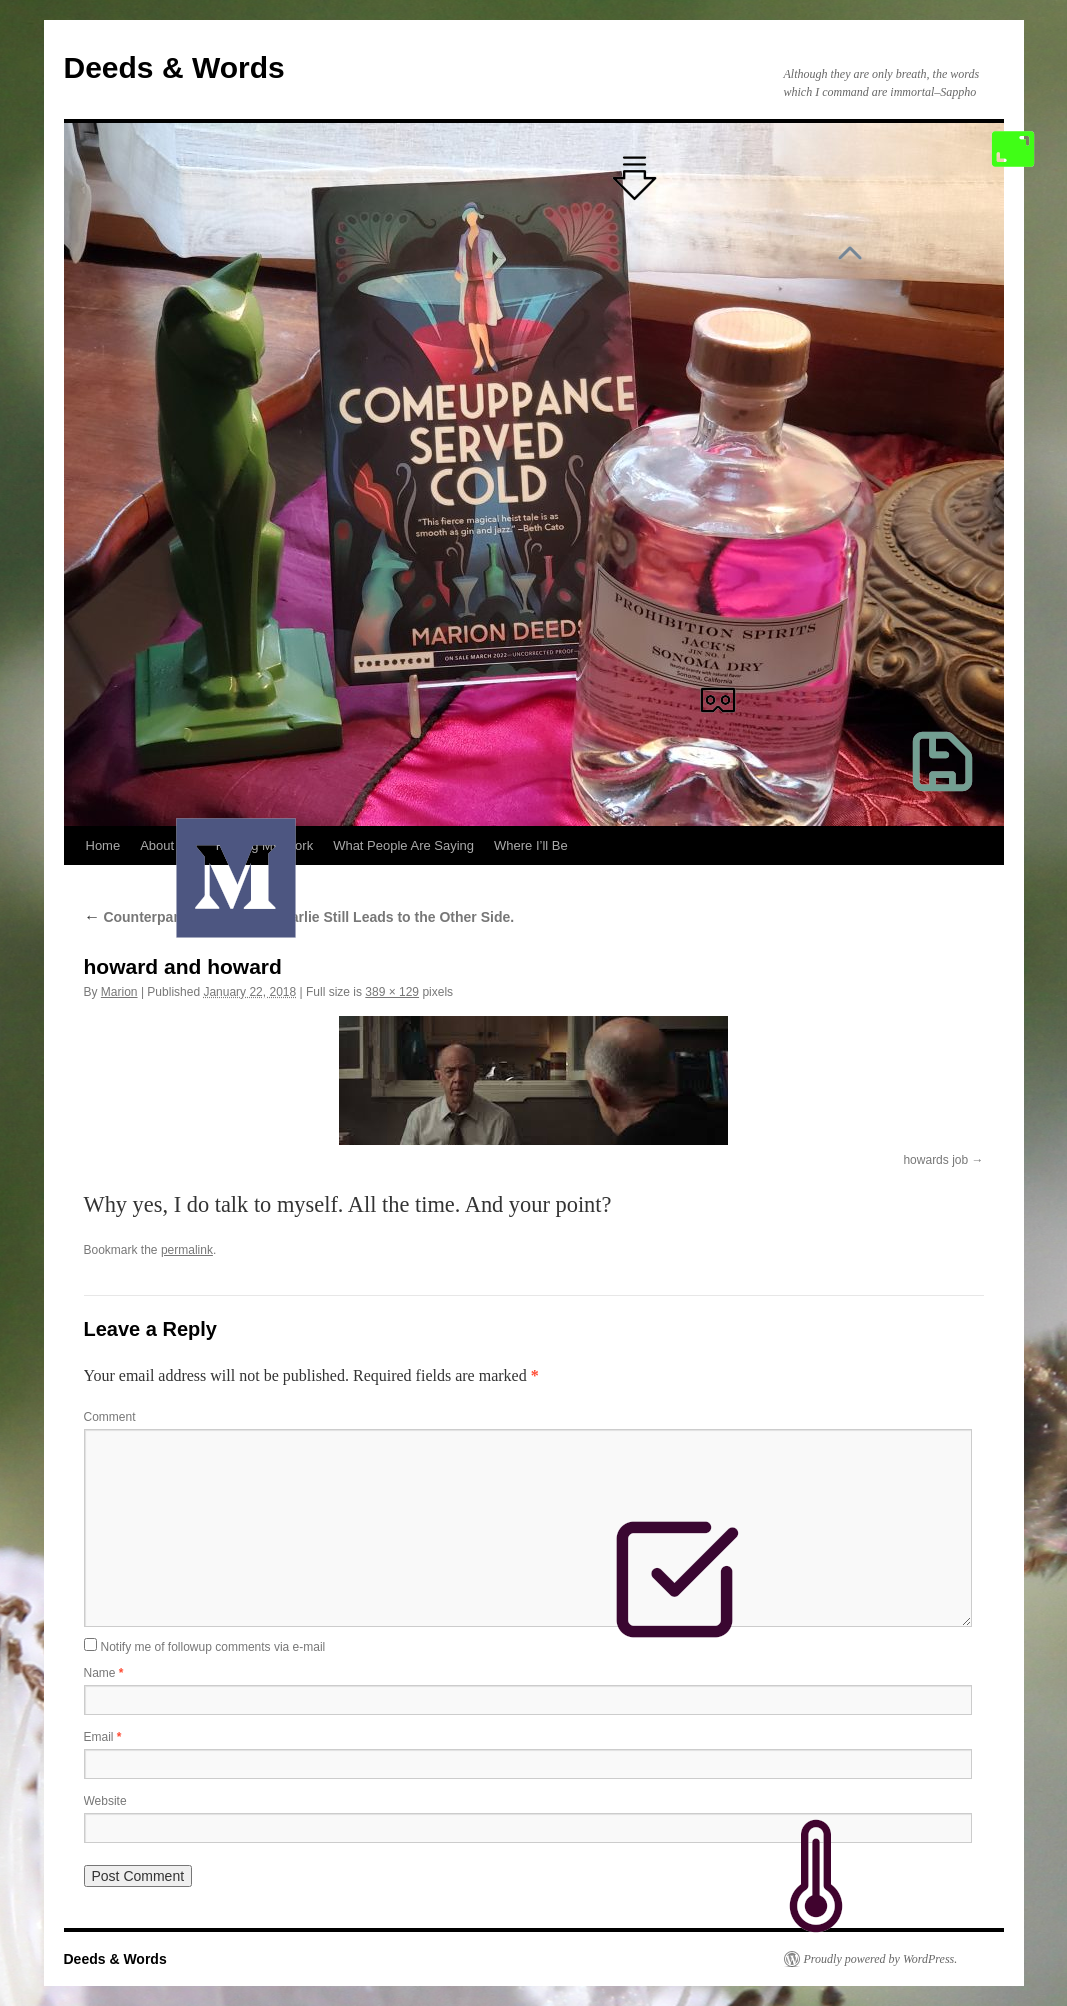  What do you see at coordinates (236, 878) in the screenshot?
I see `open the Medium app` at bounding box center [236, 878].